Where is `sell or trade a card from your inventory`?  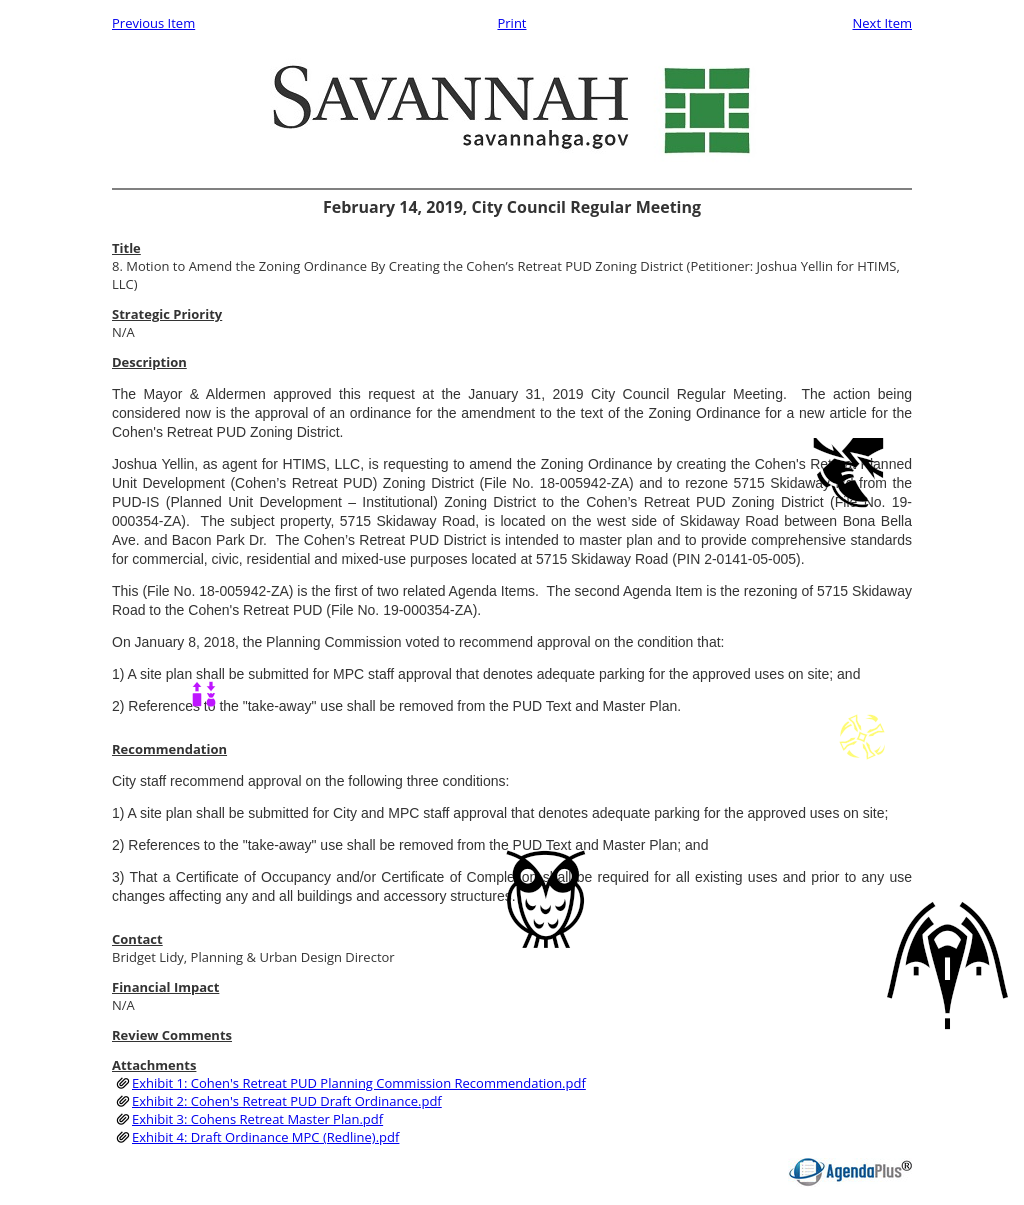 sell or trade a card from your inventory is located at coordinates (204, 694).